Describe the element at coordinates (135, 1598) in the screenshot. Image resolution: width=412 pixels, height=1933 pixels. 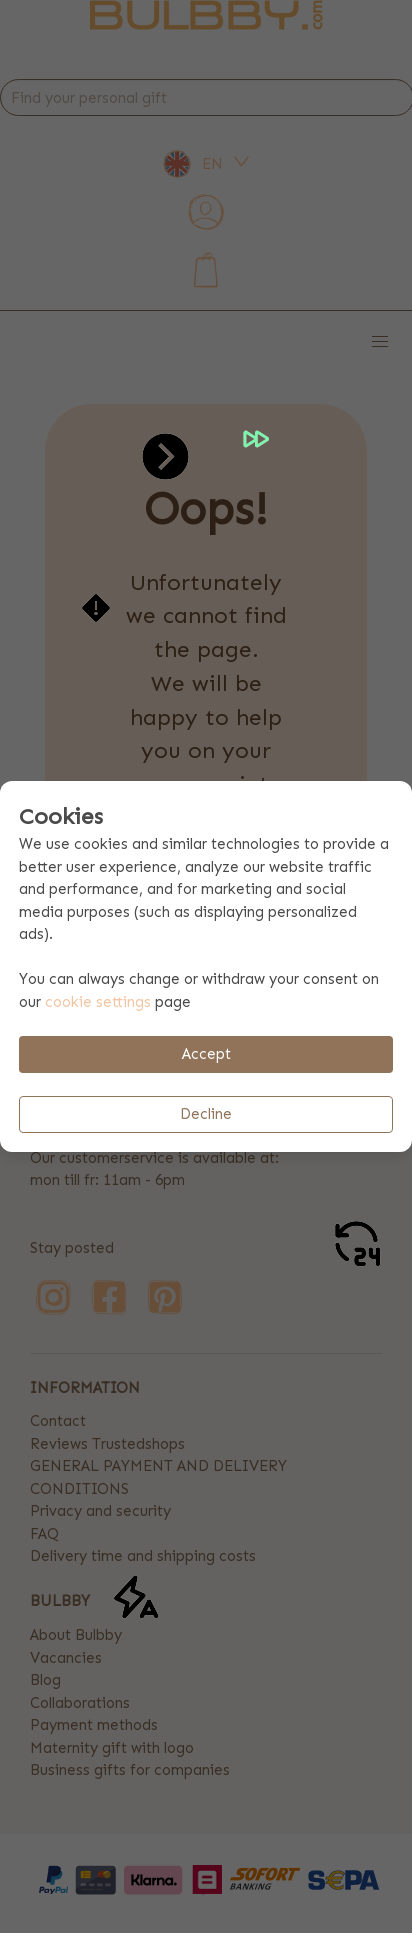
I see `auto-enhance or quick optimize content` at that location.